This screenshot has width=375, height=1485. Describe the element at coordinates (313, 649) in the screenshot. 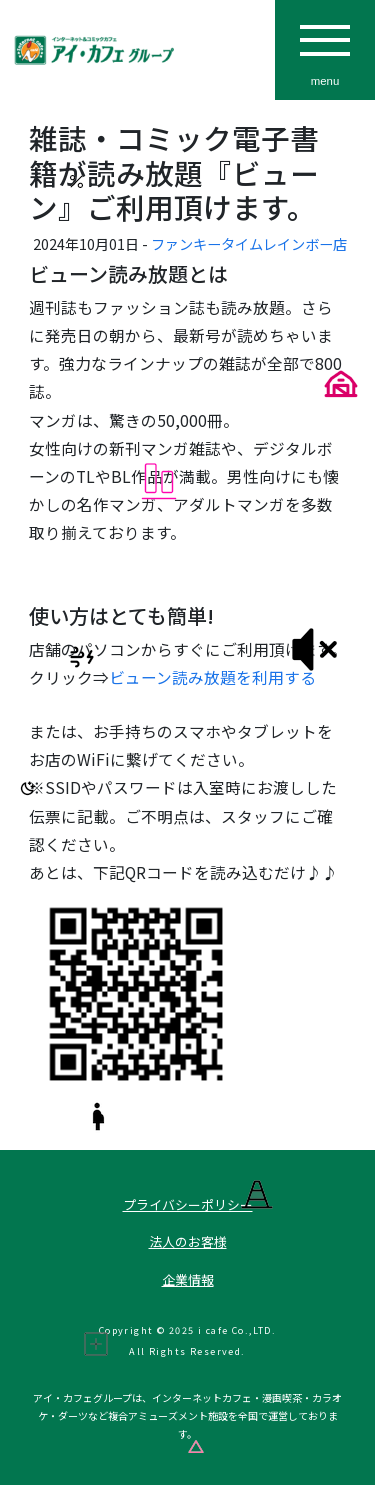

I see `mute audio or sound output` at that location.